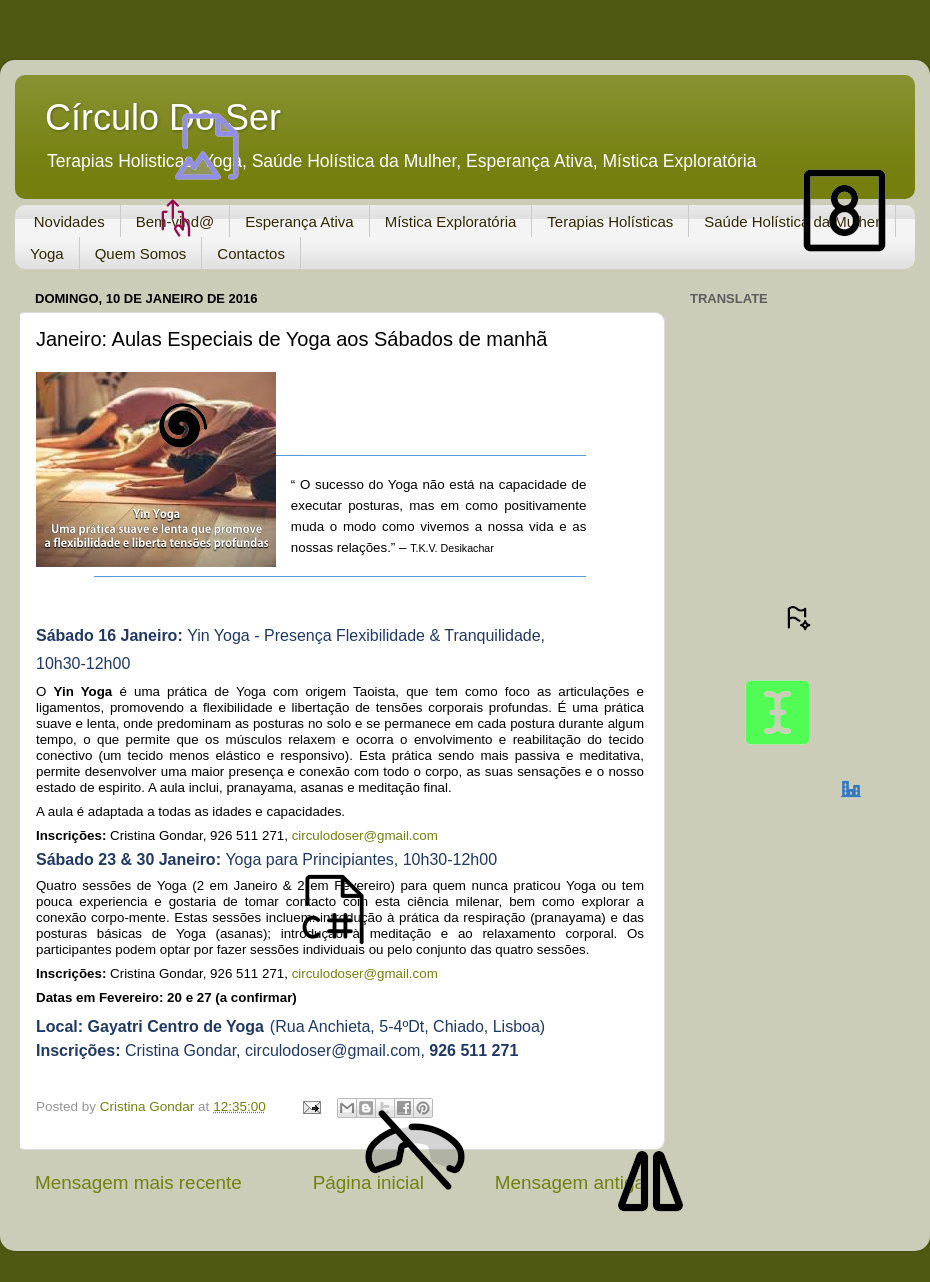 The image size is (930, 1282). I want to click on deposit or add funds to account, so click(174, 218).